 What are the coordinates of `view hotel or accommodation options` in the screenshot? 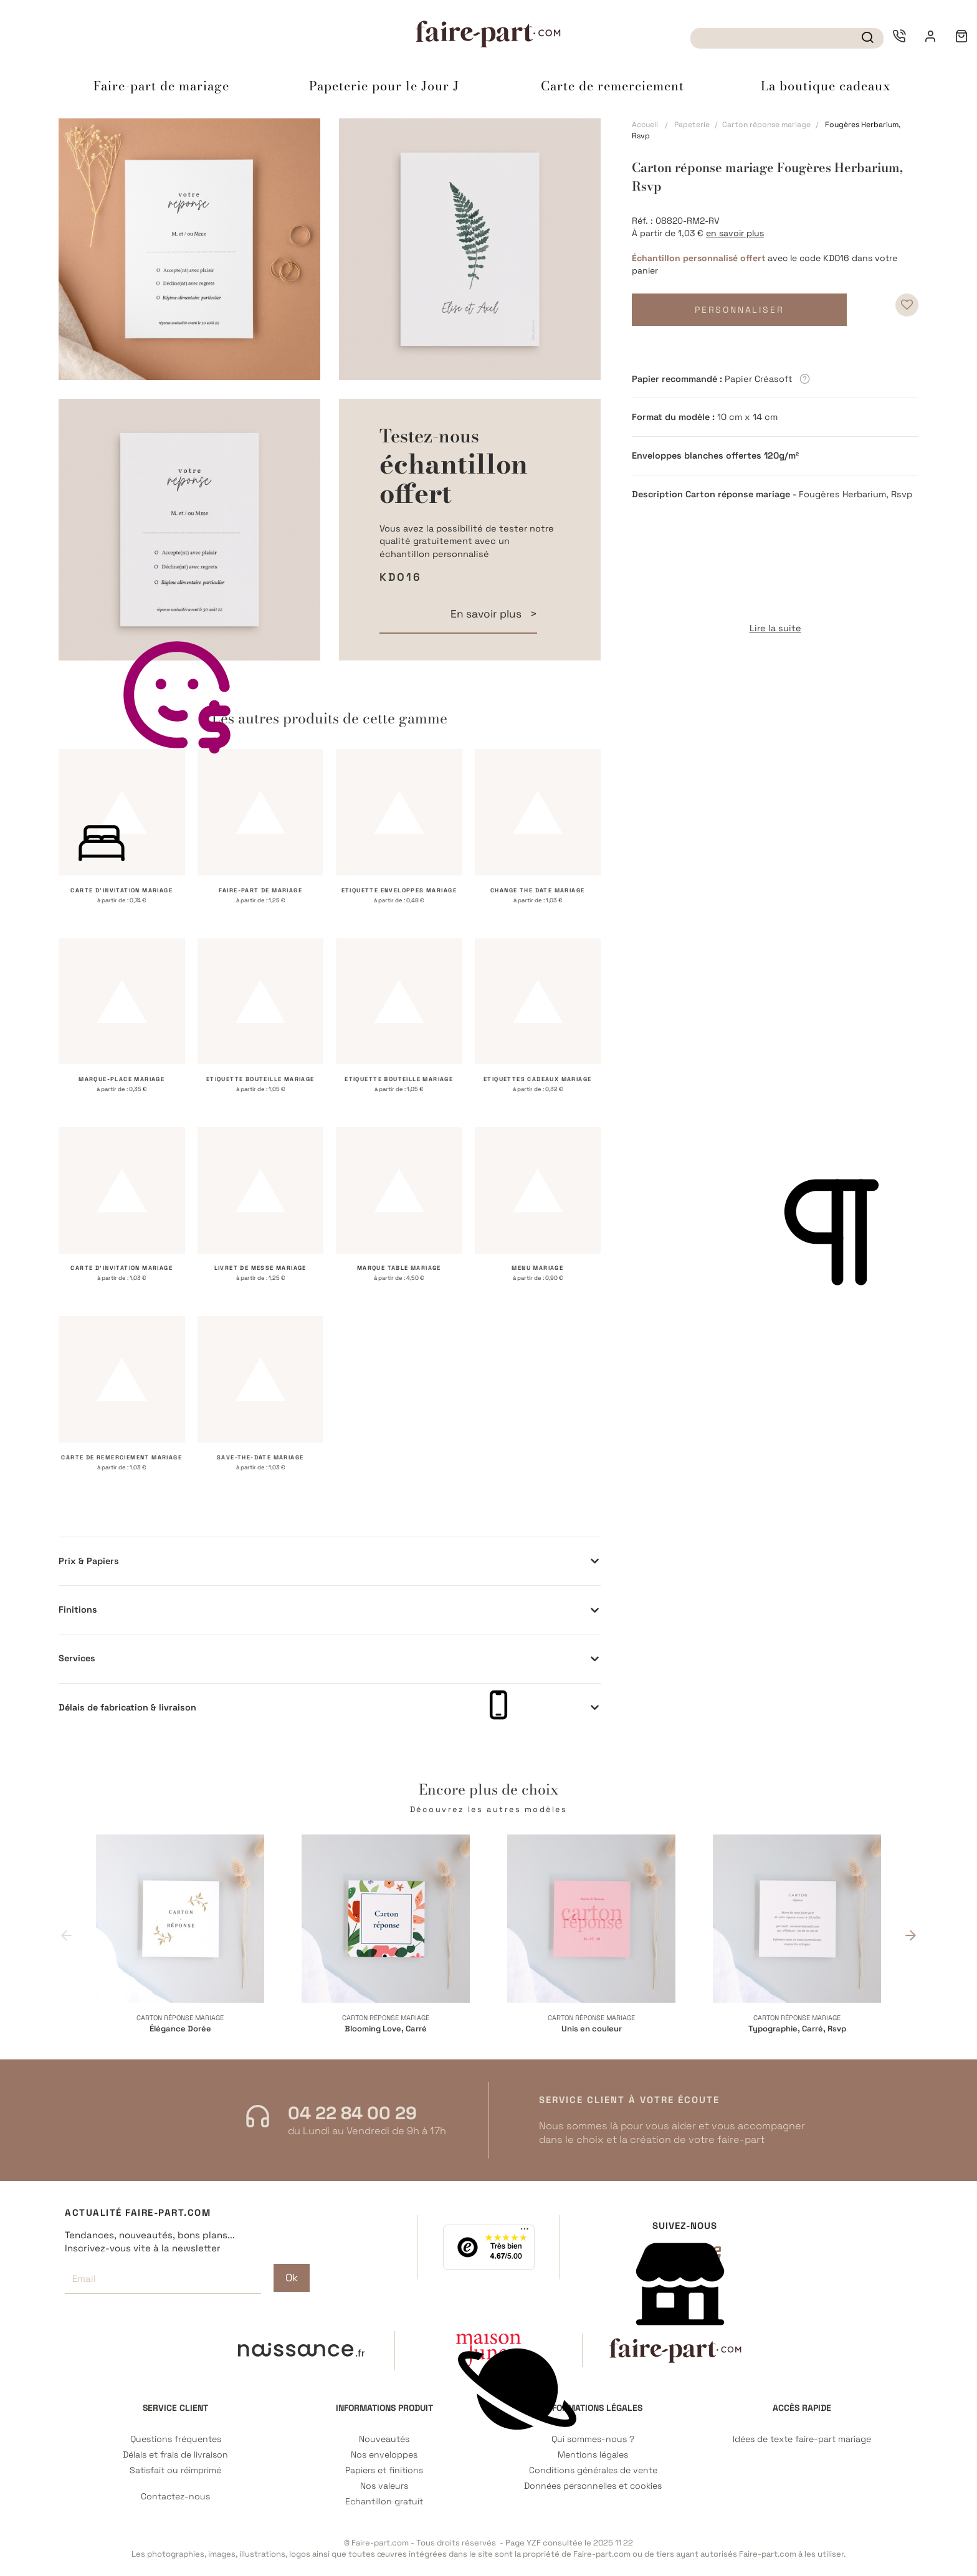 It's located at (102, 843).